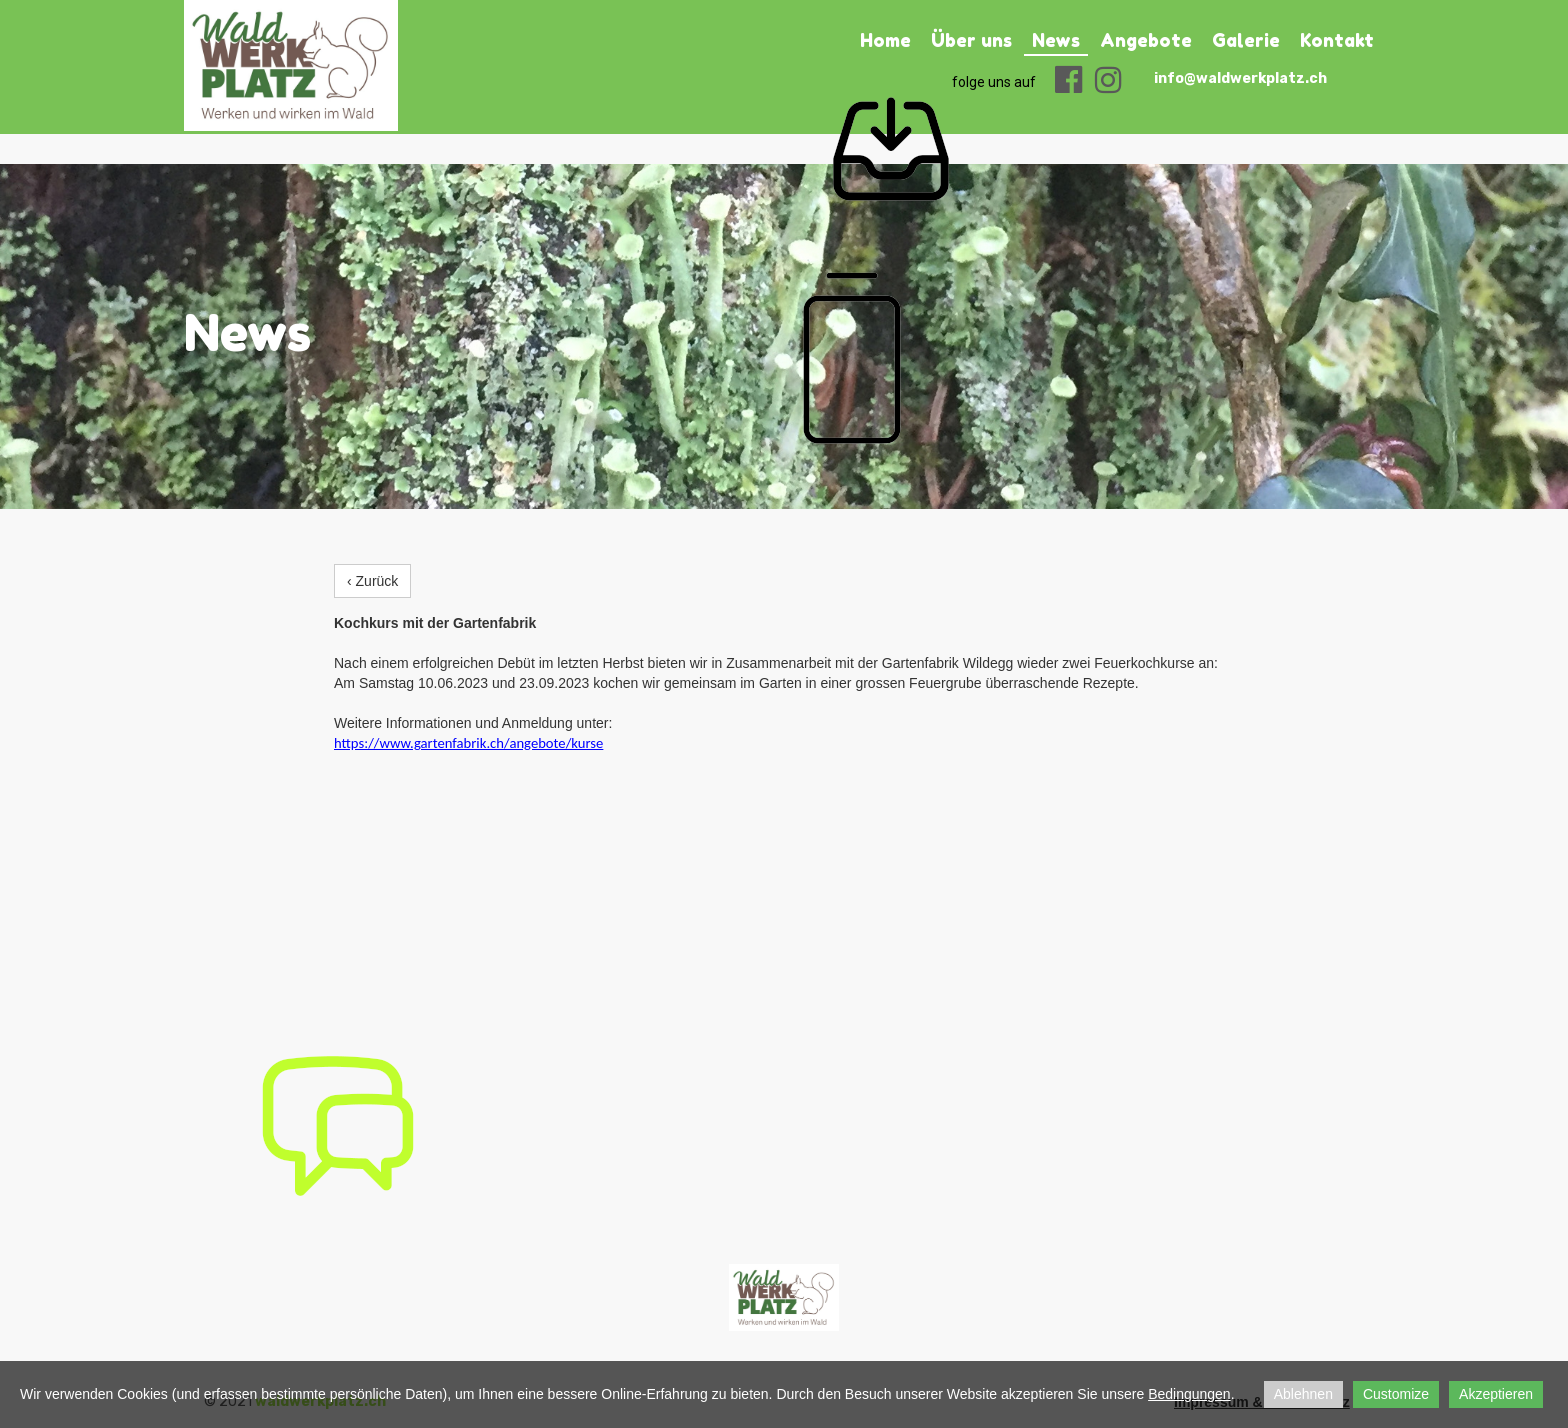 This screenshot has width=1568, height=1428. Describe the element at coordinates (891, 151) in the screenshot. I see `download message to inbox` at that location.